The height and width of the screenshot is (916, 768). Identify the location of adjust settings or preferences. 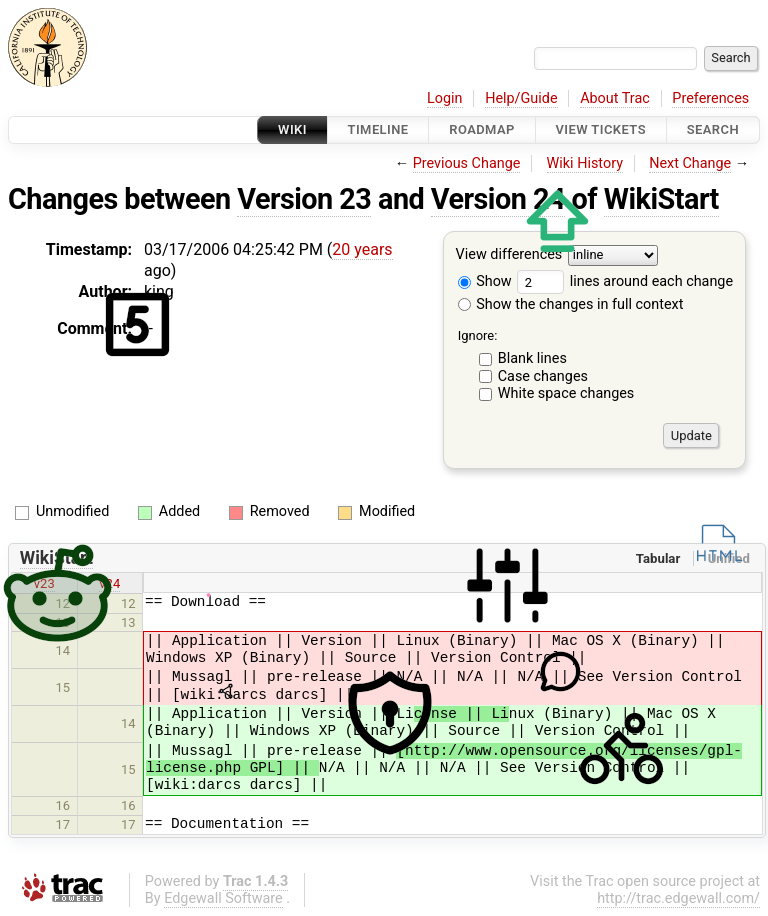
(507, 585).